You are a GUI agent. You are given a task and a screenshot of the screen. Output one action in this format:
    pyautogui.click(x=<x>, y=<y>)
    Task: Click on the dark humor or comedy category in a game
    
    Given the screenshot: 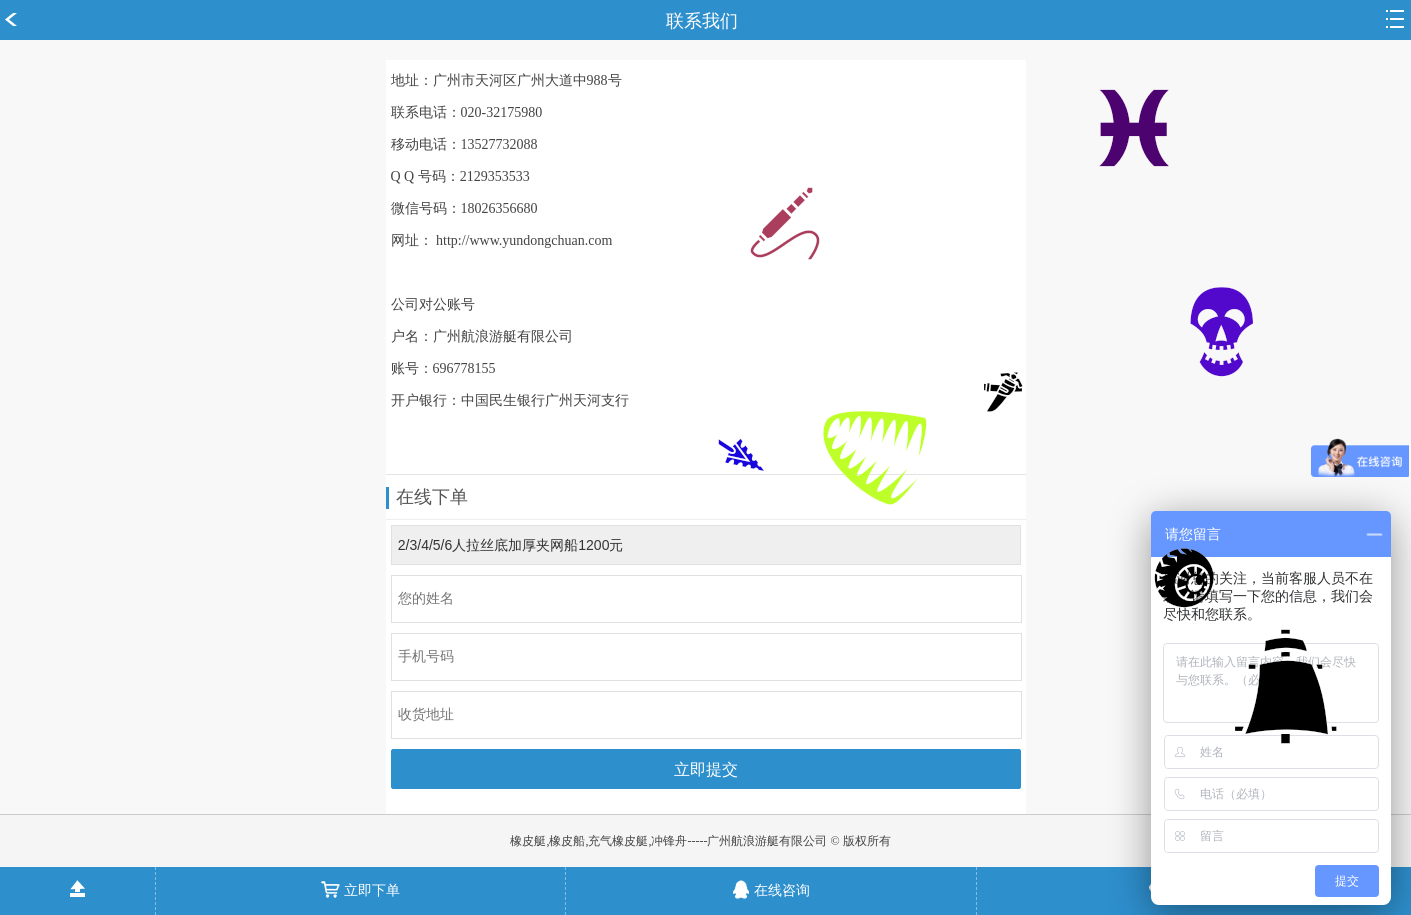 What is the action you would take?
    pyautogui.click(x=1221, y=332)
    